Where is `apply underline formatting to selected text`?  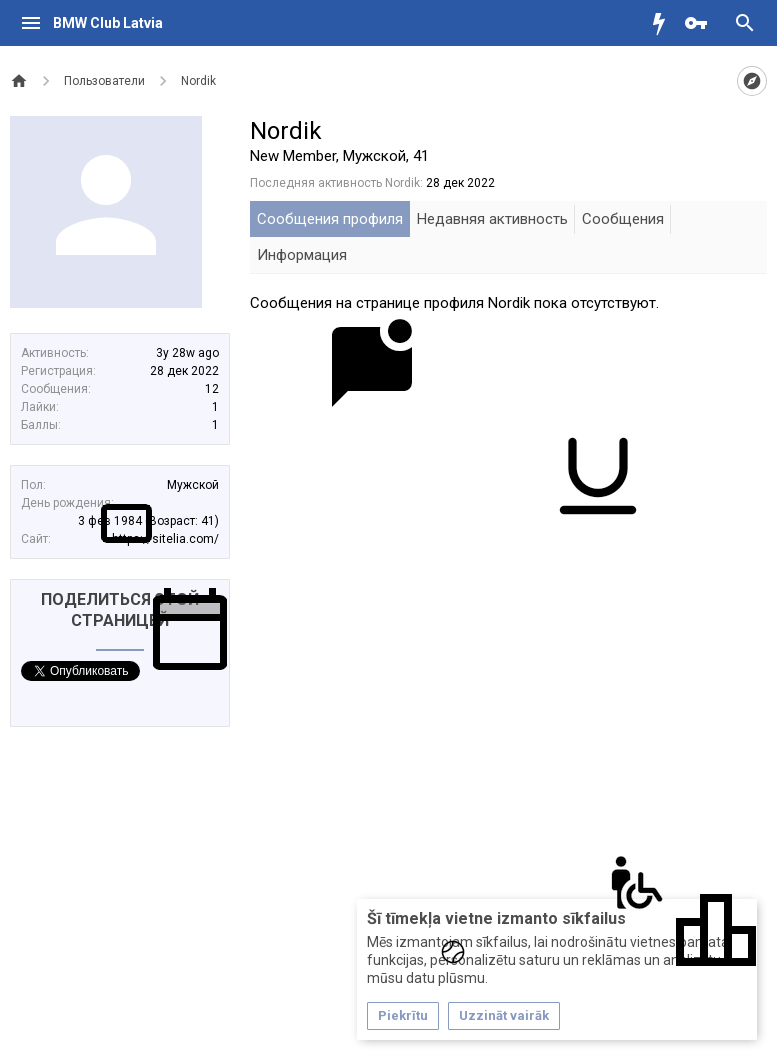 apply underline formatting to selected text is located at coordinates (598, 476).